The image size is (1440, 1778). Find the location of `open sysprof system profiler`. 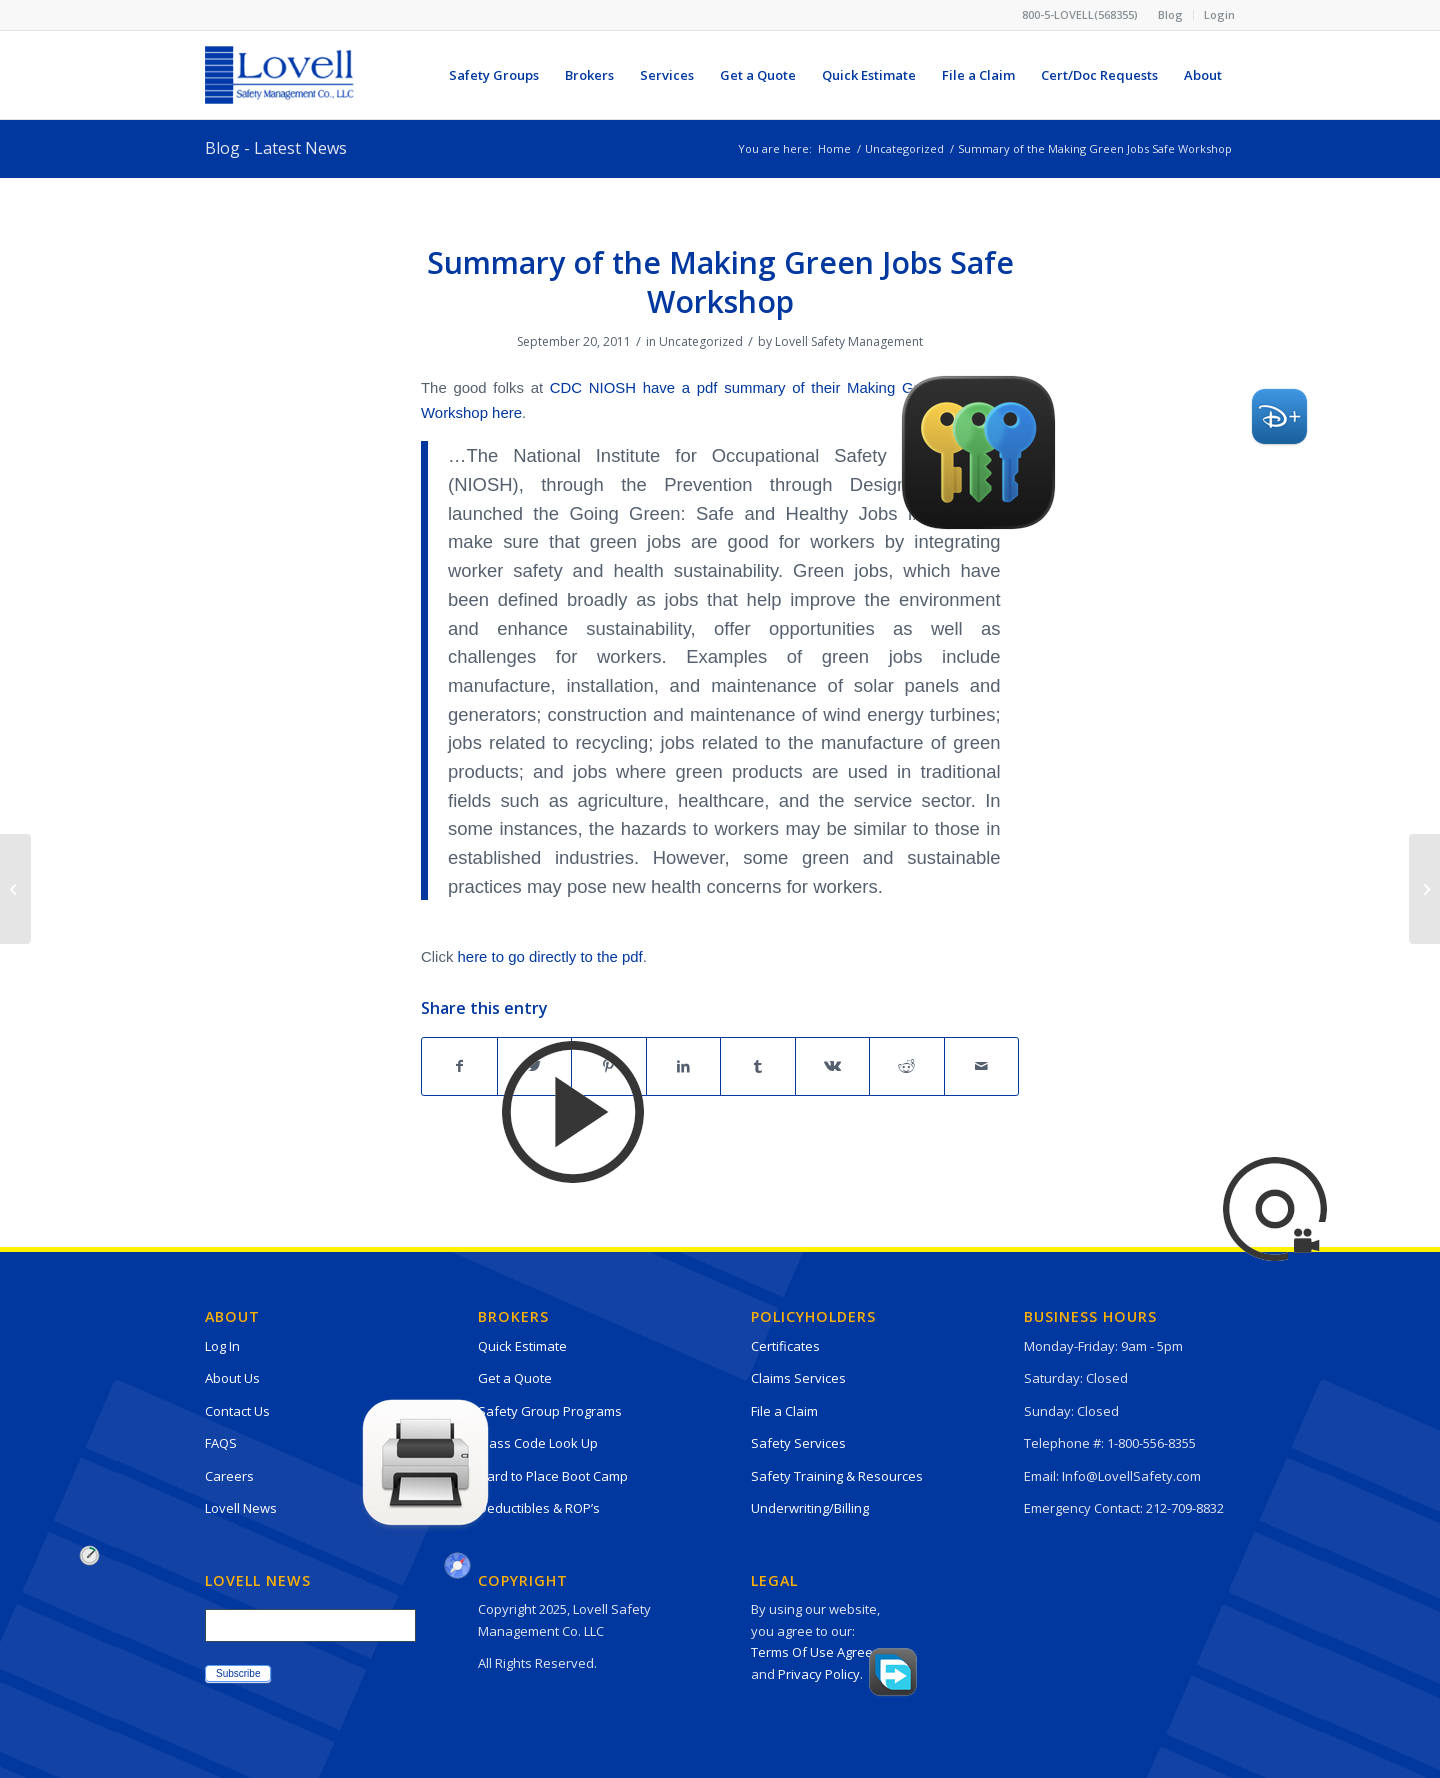

open sysprof system profiler is located at coordinates (89, 1555).